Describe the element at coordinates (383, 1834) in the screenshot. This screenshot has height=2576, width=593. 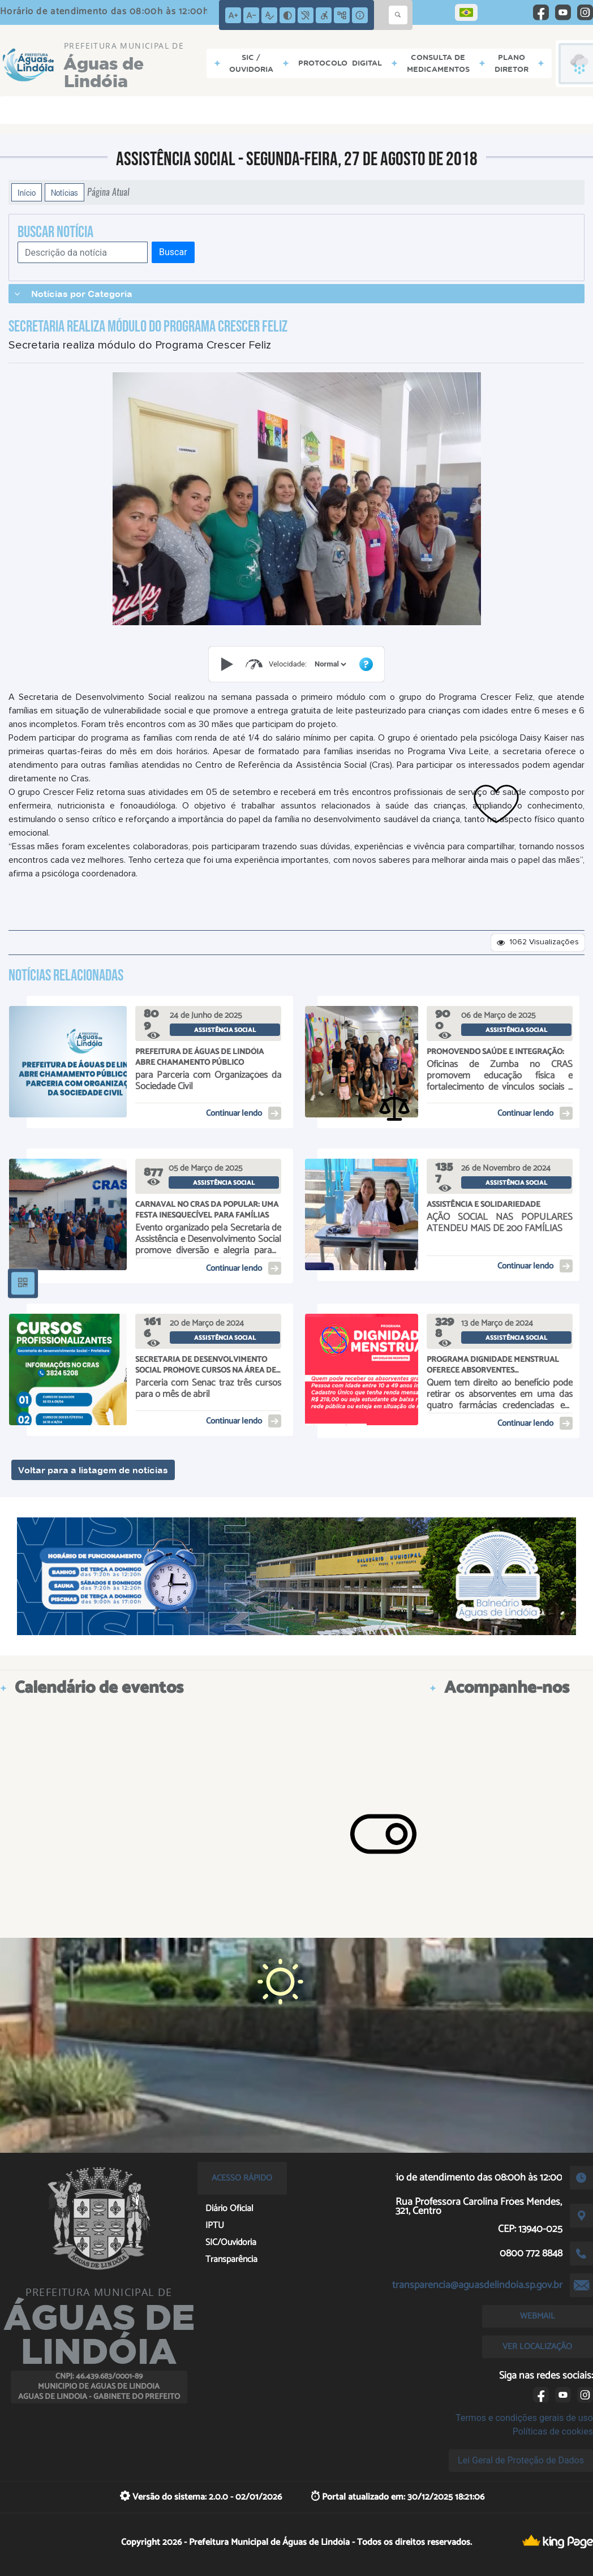
I see `toggle switch in the on position` at that location.